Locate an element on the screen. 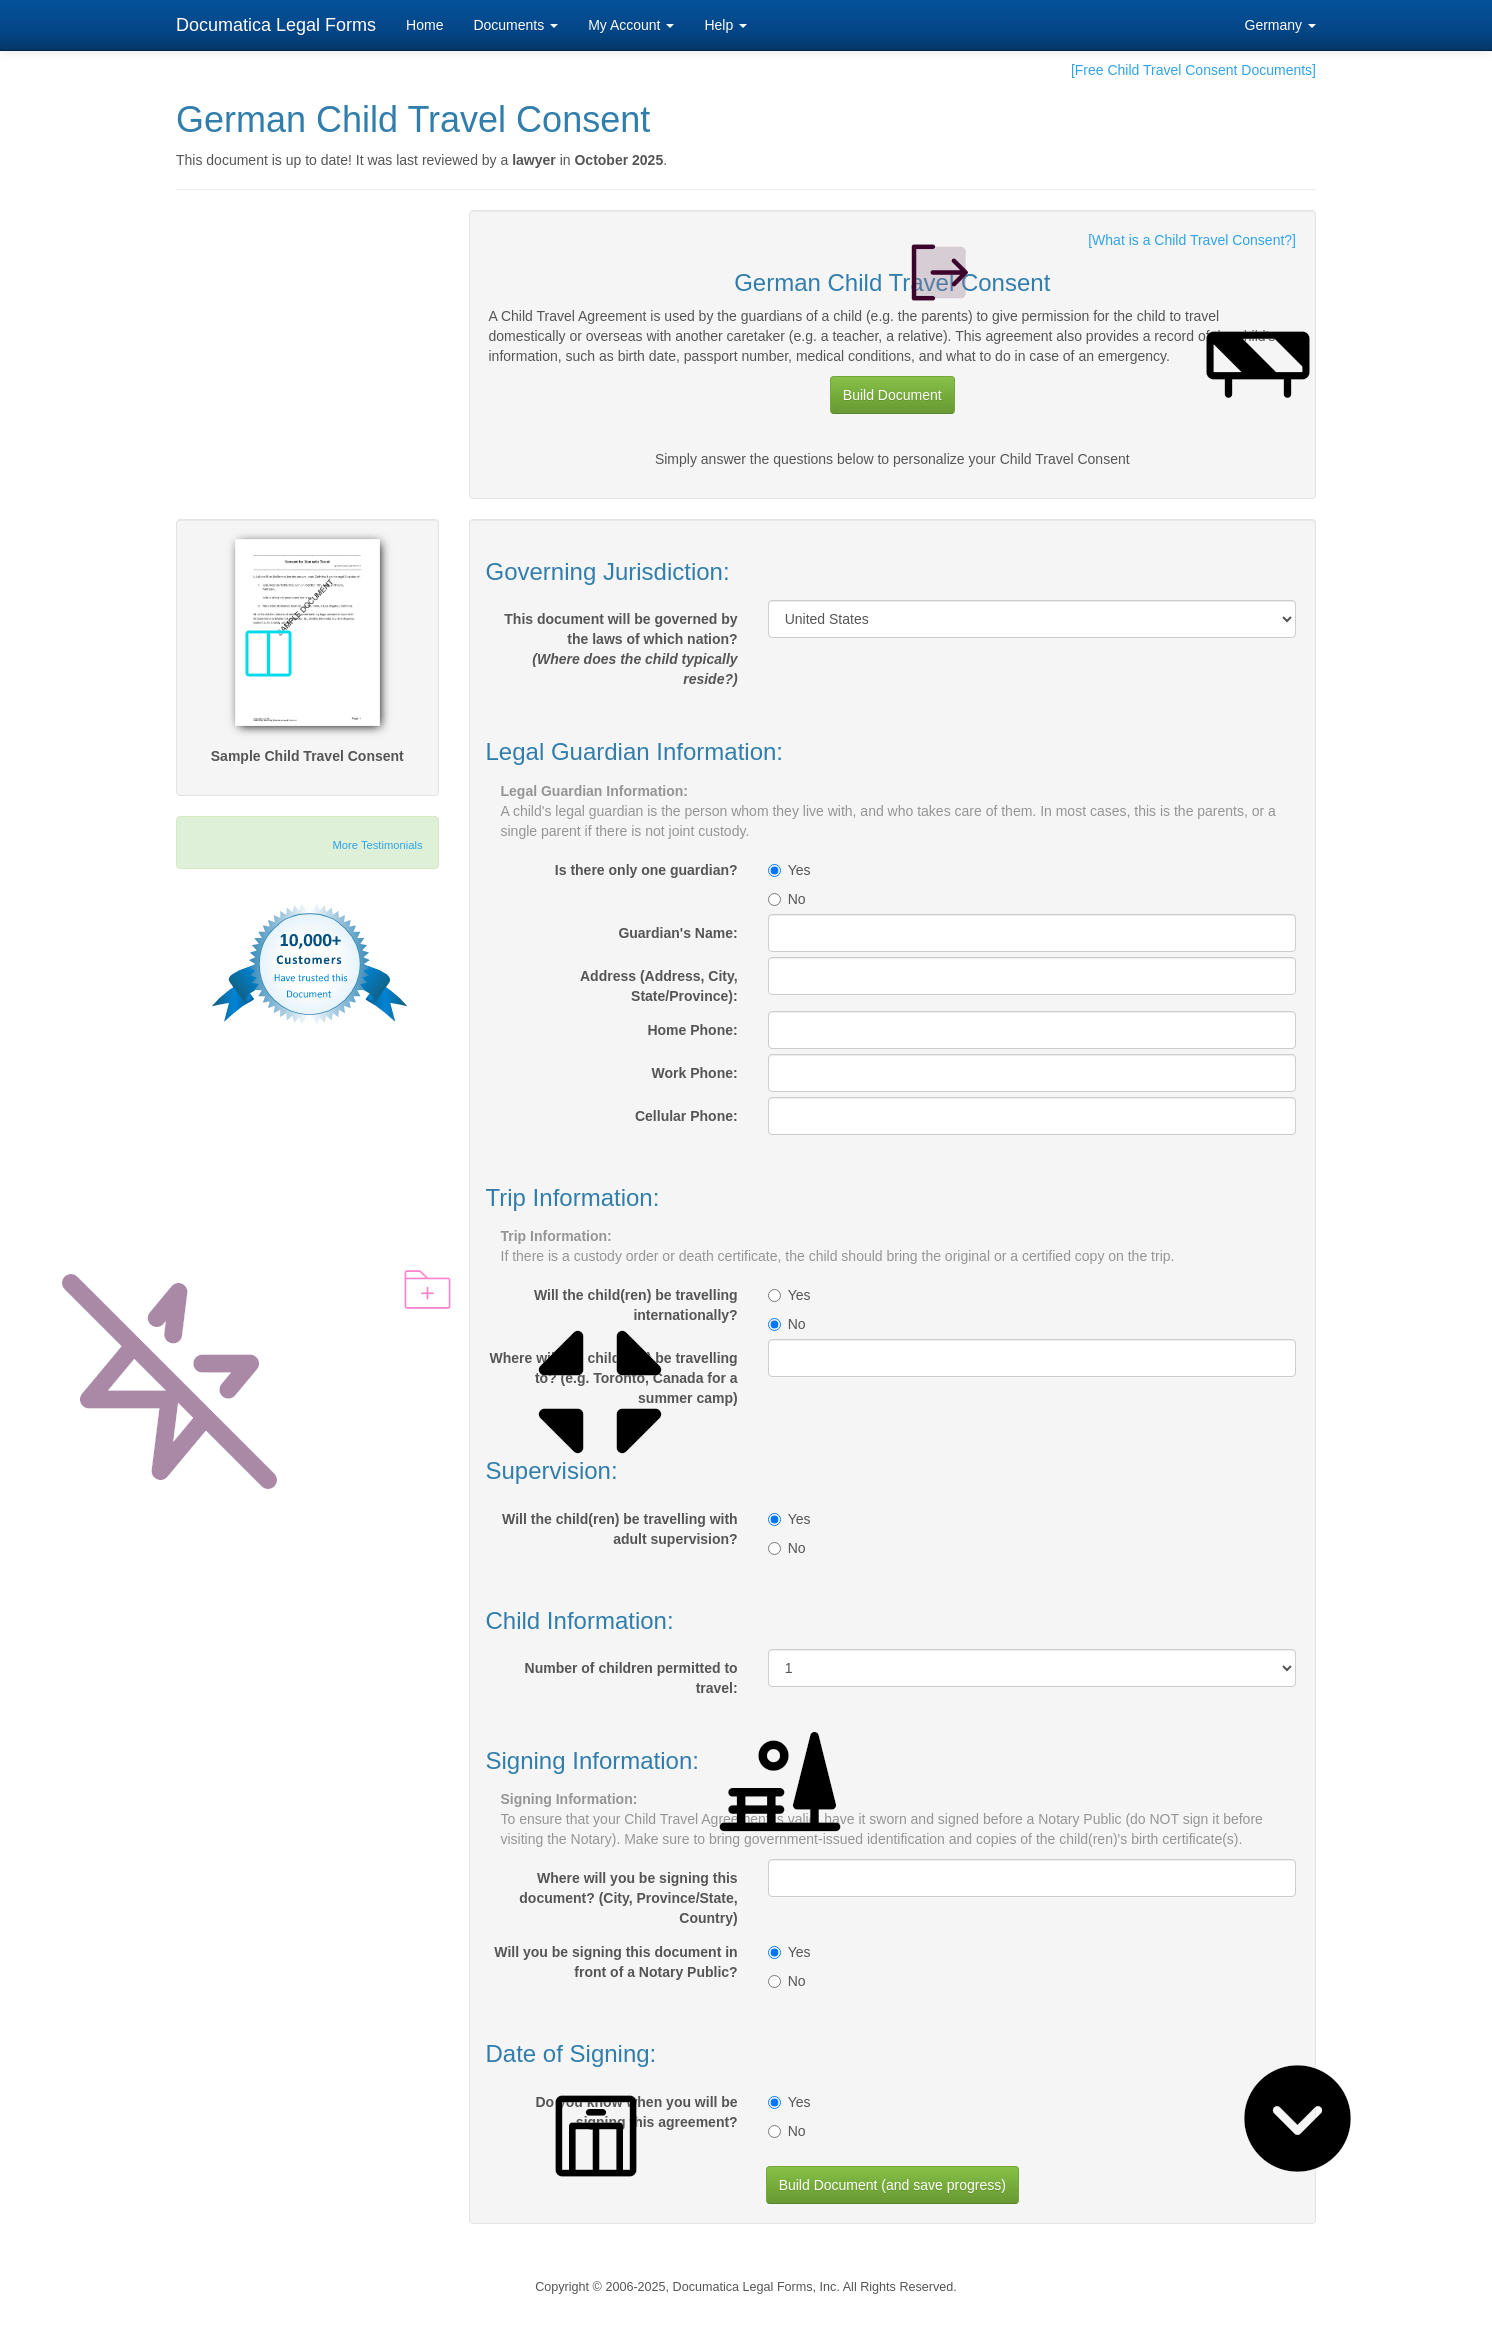  disable flash or lightning mode is located at coordinates (169, 1381).